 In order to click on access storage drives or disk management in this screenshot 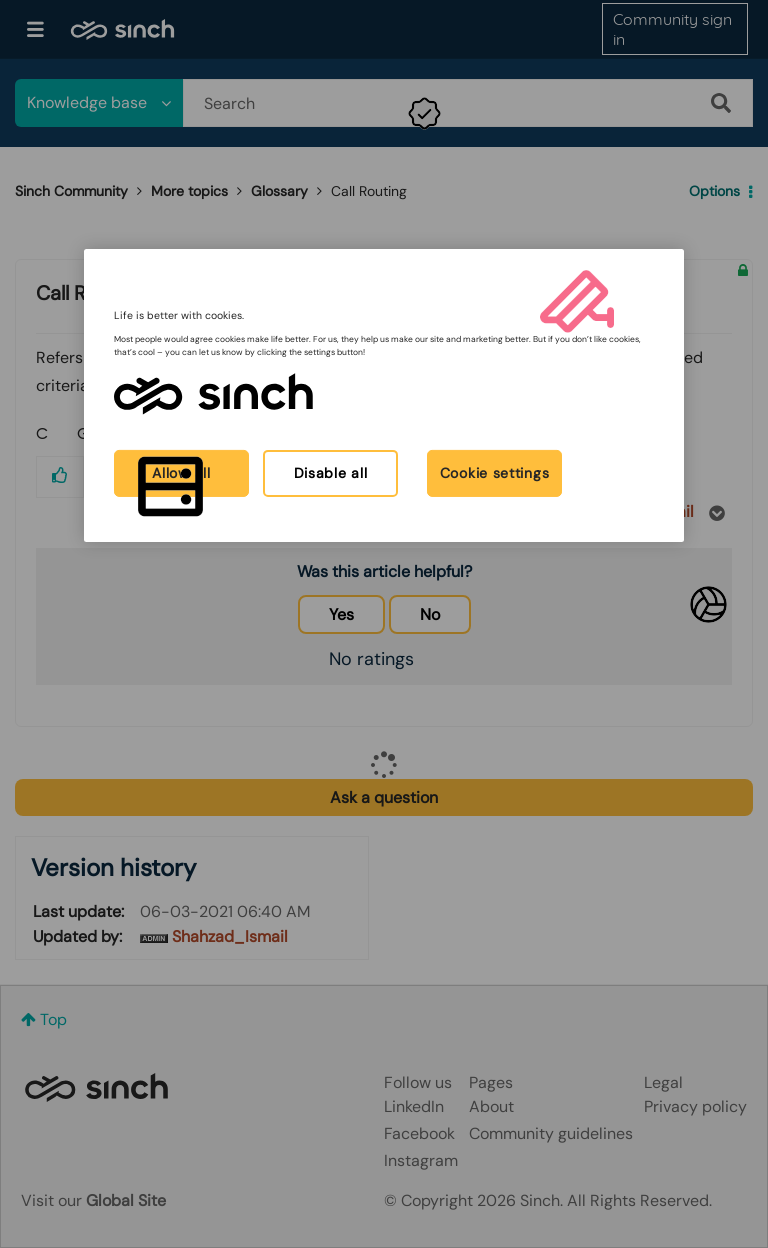, I will do `click(170, 486)`.